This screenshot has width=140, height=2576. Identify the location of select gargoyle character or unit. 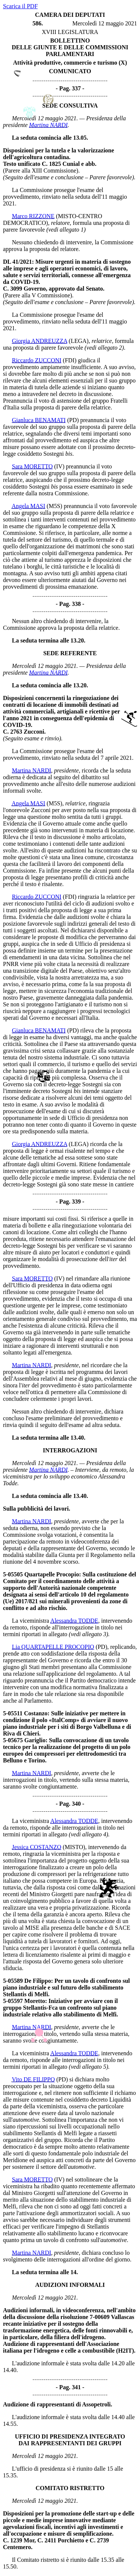
(29, 112).